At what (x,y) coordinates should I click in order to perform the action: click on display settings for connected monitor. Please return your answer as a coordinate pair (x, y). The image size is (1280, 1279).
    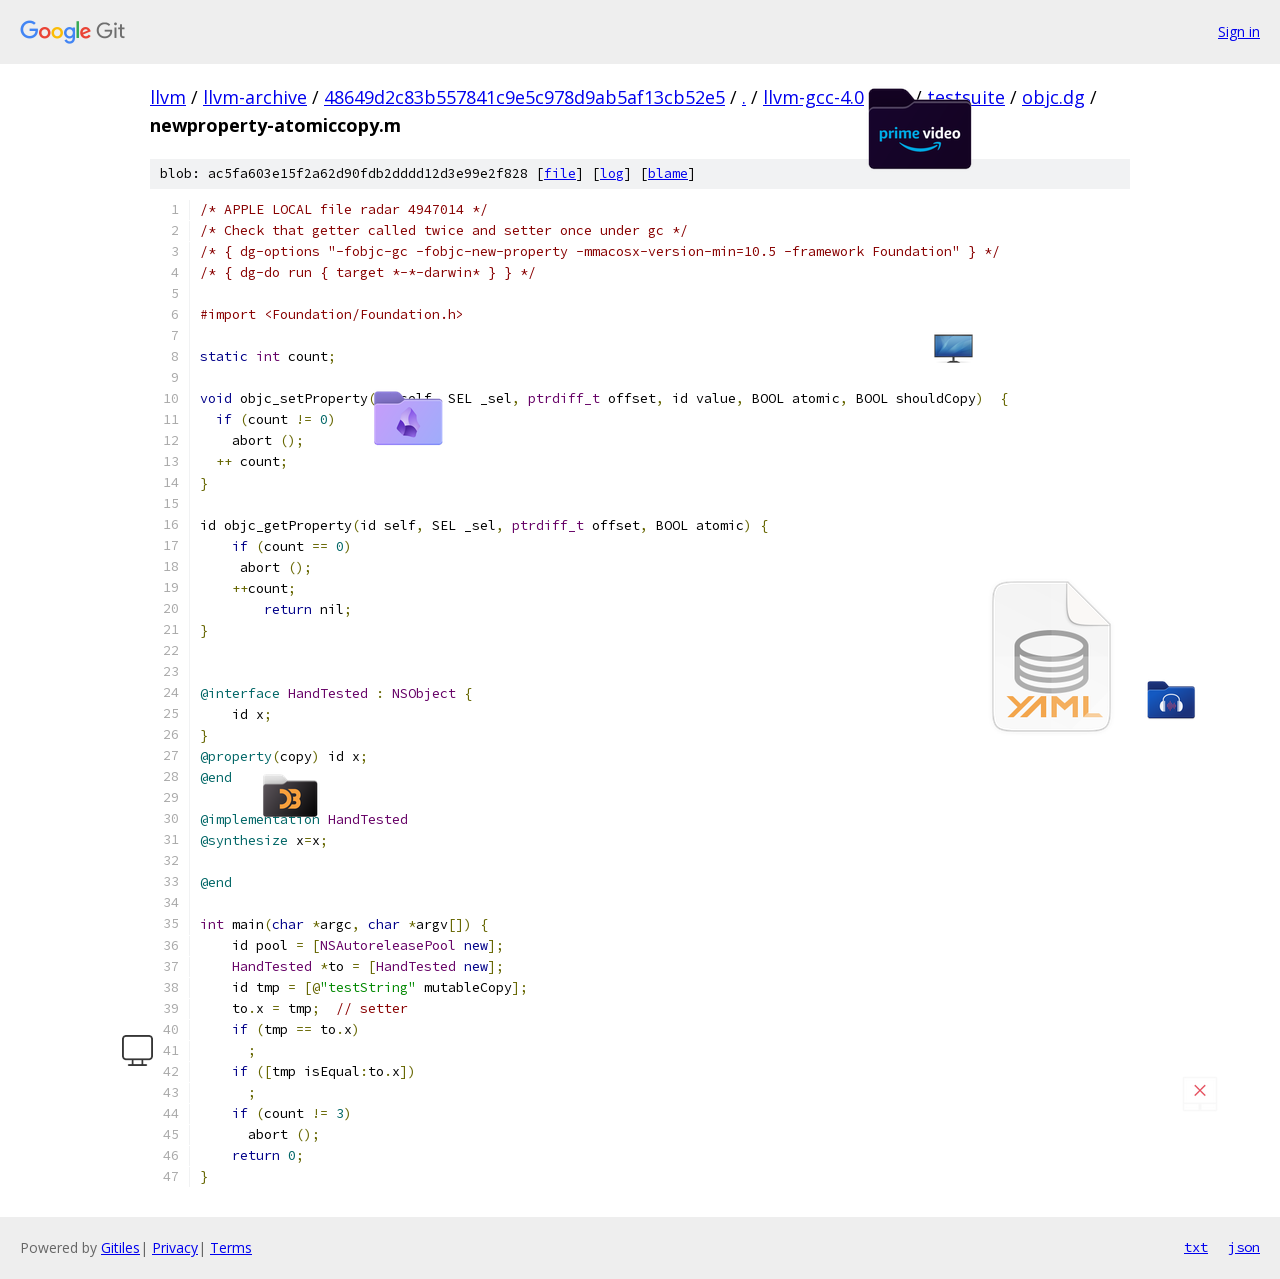
    Looking at the image, I should click on (953, 344).